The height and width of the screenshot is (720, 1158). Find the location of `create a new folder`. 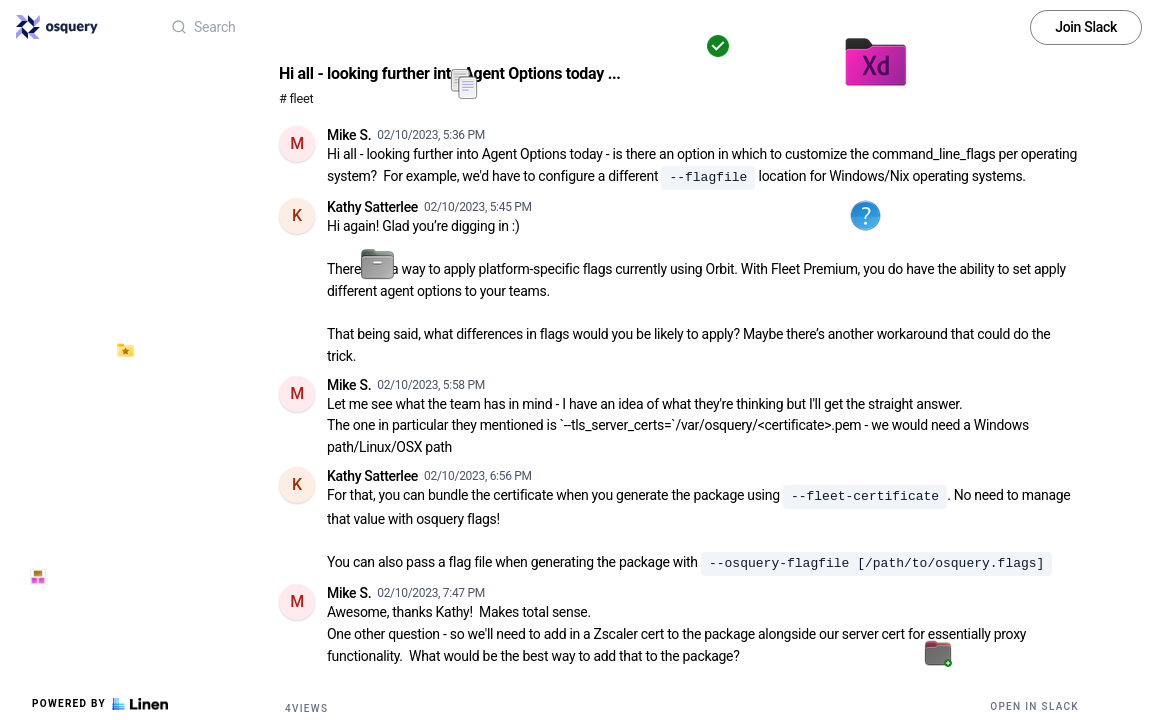

create a new folder is located at coordinates (938, 653).